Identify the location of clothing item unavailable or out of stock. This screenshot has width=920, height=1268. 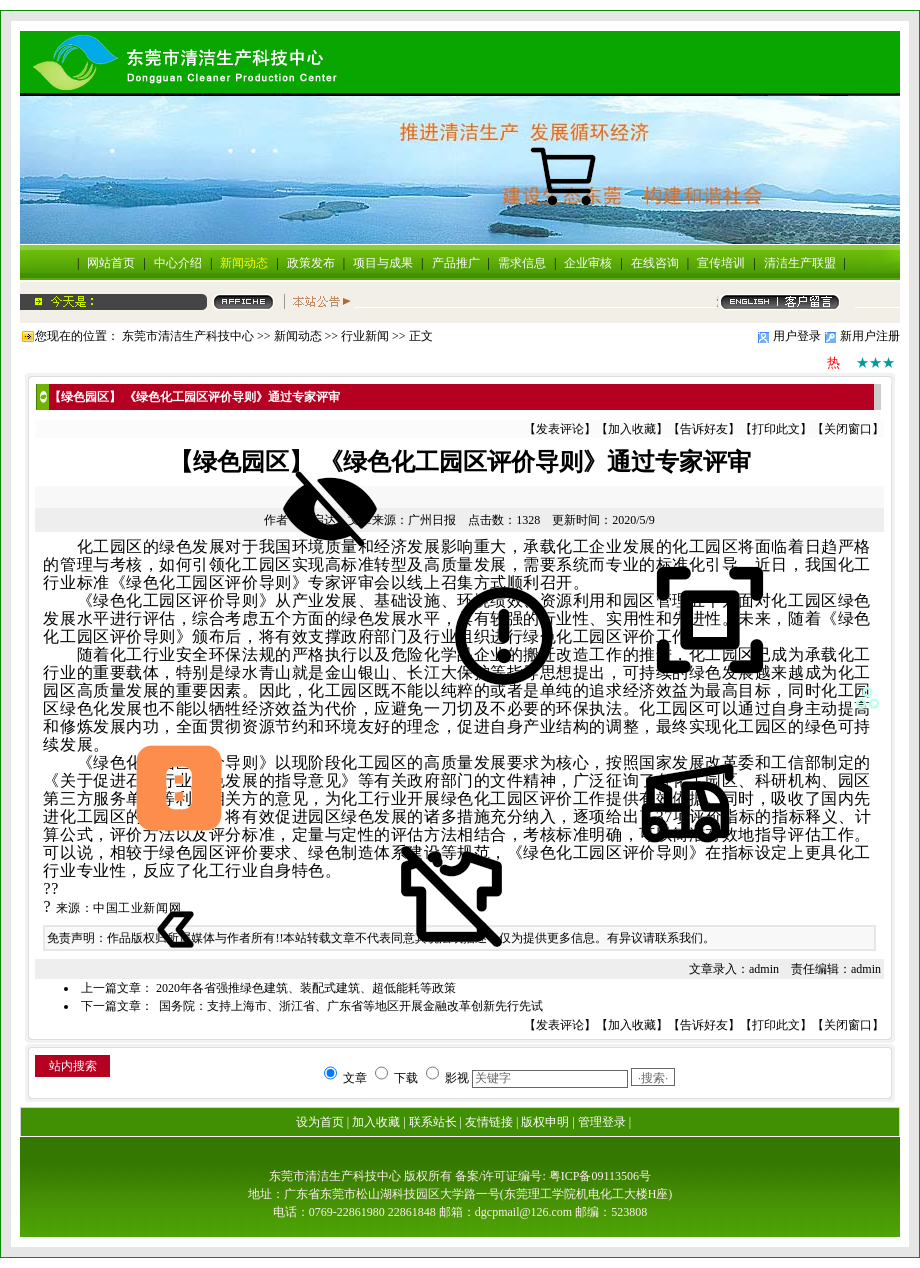
(451, 896).